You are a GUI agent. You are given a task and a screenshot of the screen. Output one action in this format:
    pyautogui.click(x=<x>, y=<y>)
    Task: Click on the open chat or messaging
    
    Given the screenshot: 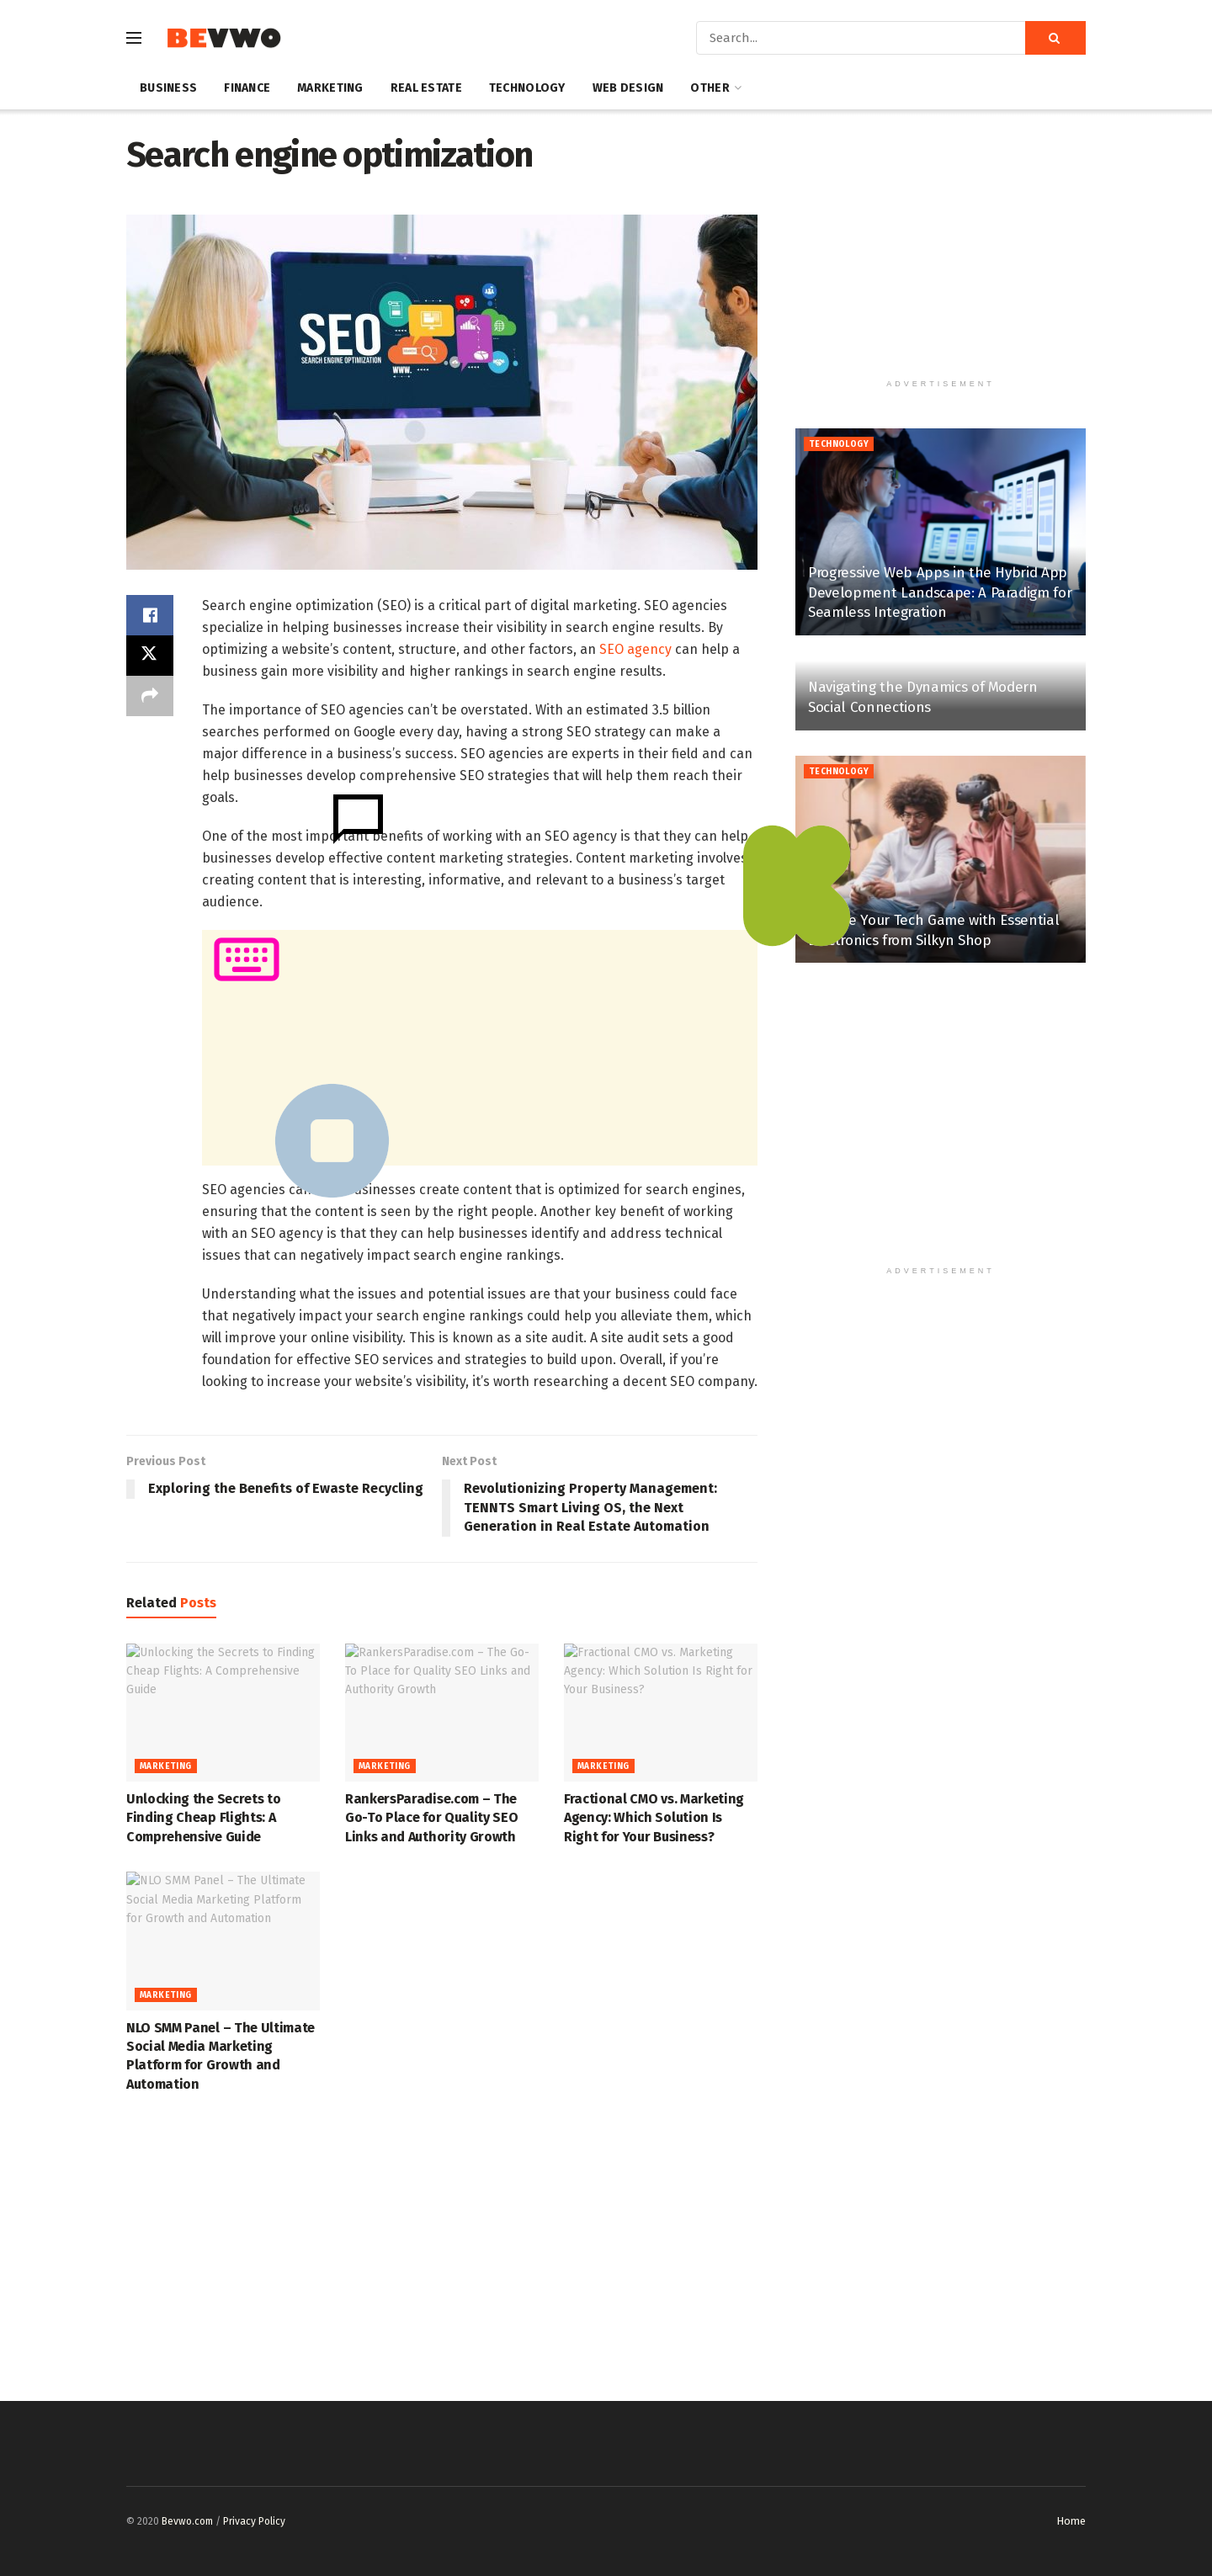 What is the action you would take?
    pyautogui.click(x=358, y=819)
    